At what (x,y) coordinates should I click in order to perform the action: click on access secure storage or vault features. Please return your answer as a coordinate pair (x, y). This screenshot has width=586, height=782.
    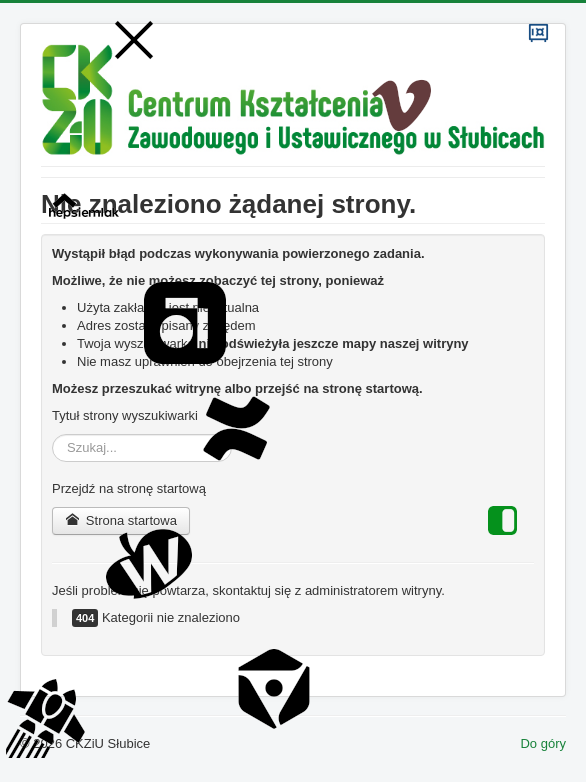
    Looking at the image, I should click on (538, 32).